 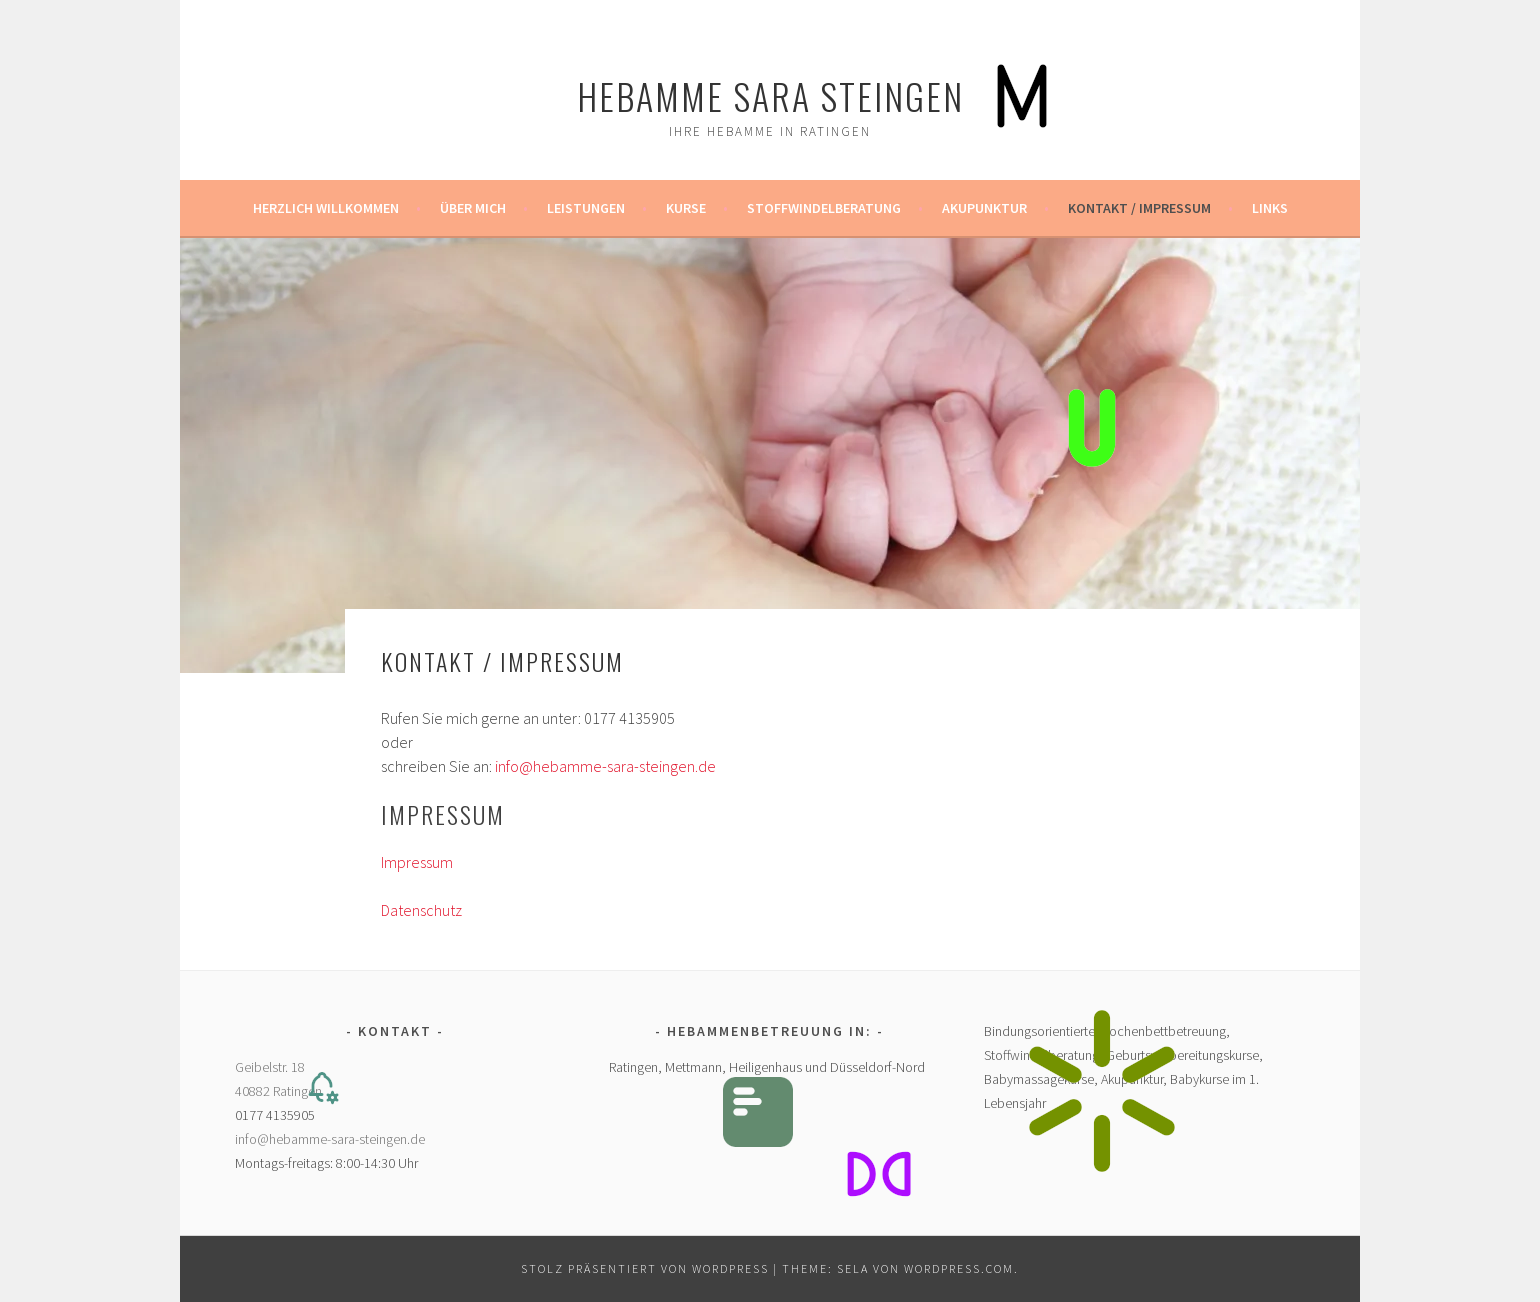 I want to click on indicates dolby digital audio support, so click(x=879, y=1174).